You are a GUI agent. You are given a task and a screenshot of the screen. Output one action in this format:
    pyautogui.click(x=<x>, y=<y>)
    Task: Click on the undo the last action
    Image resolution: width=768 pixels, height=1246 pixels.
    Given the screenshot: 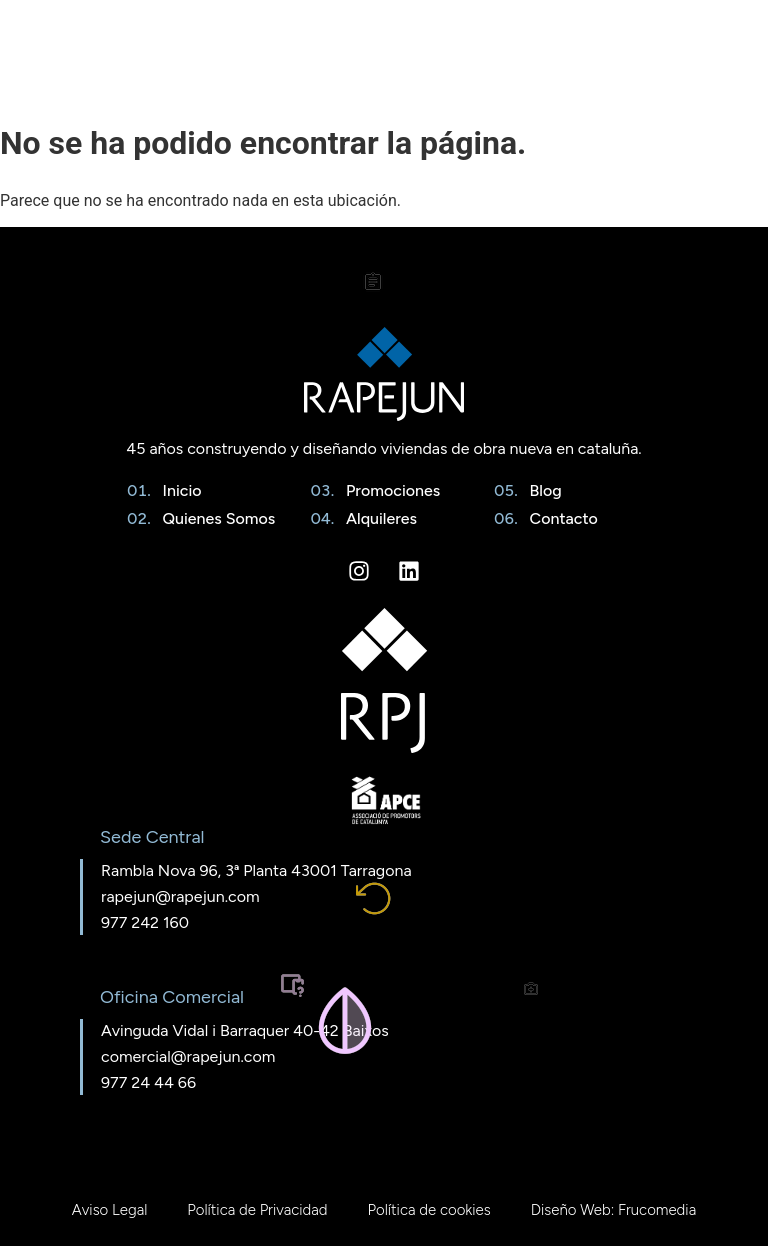 What is the action you would take?
    pyautogui.click(x=374, y=898)
    